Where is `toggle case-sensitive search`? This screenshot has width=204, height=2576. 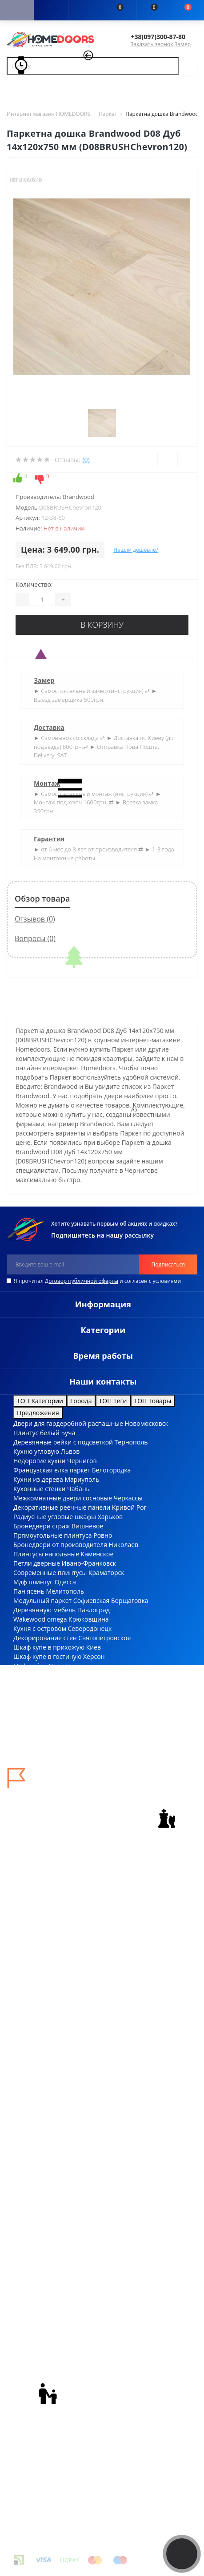
toggle case-sensitive search is located at coordinates (134, 1109).